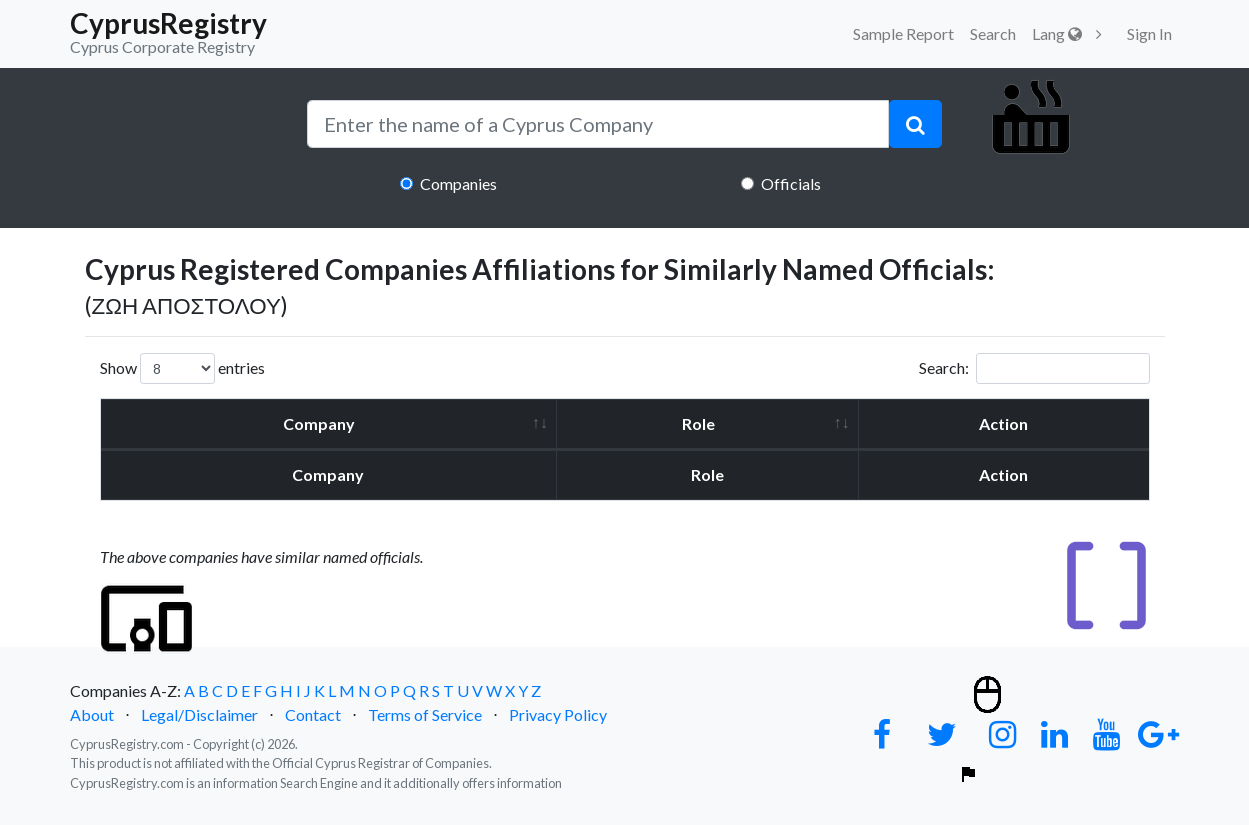  What do you see at coordinates (987, 694) in the screenshot?
I see `mouse input device settings` at bounding box center [987, 694].